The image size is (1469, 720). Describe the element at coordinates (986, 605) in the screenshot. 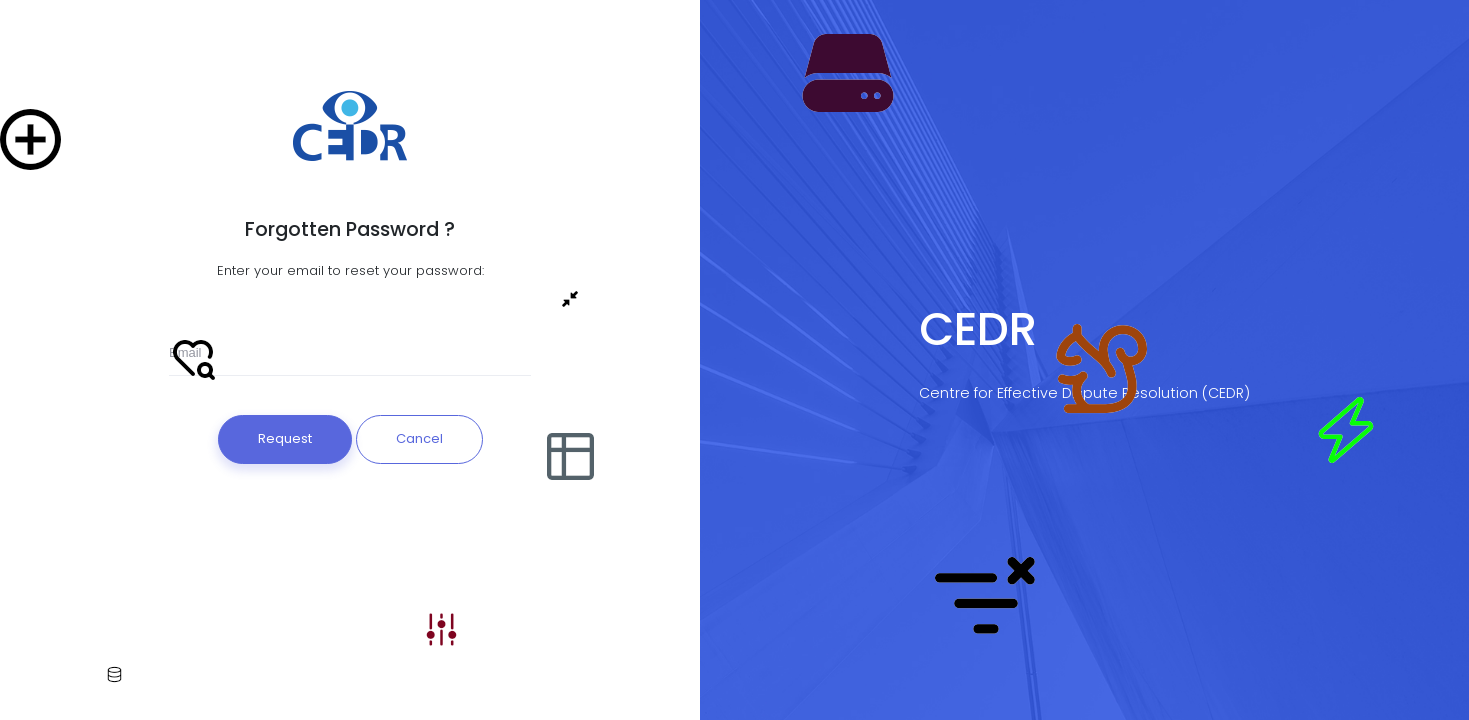

I see `remove or clear active filters` at that location.